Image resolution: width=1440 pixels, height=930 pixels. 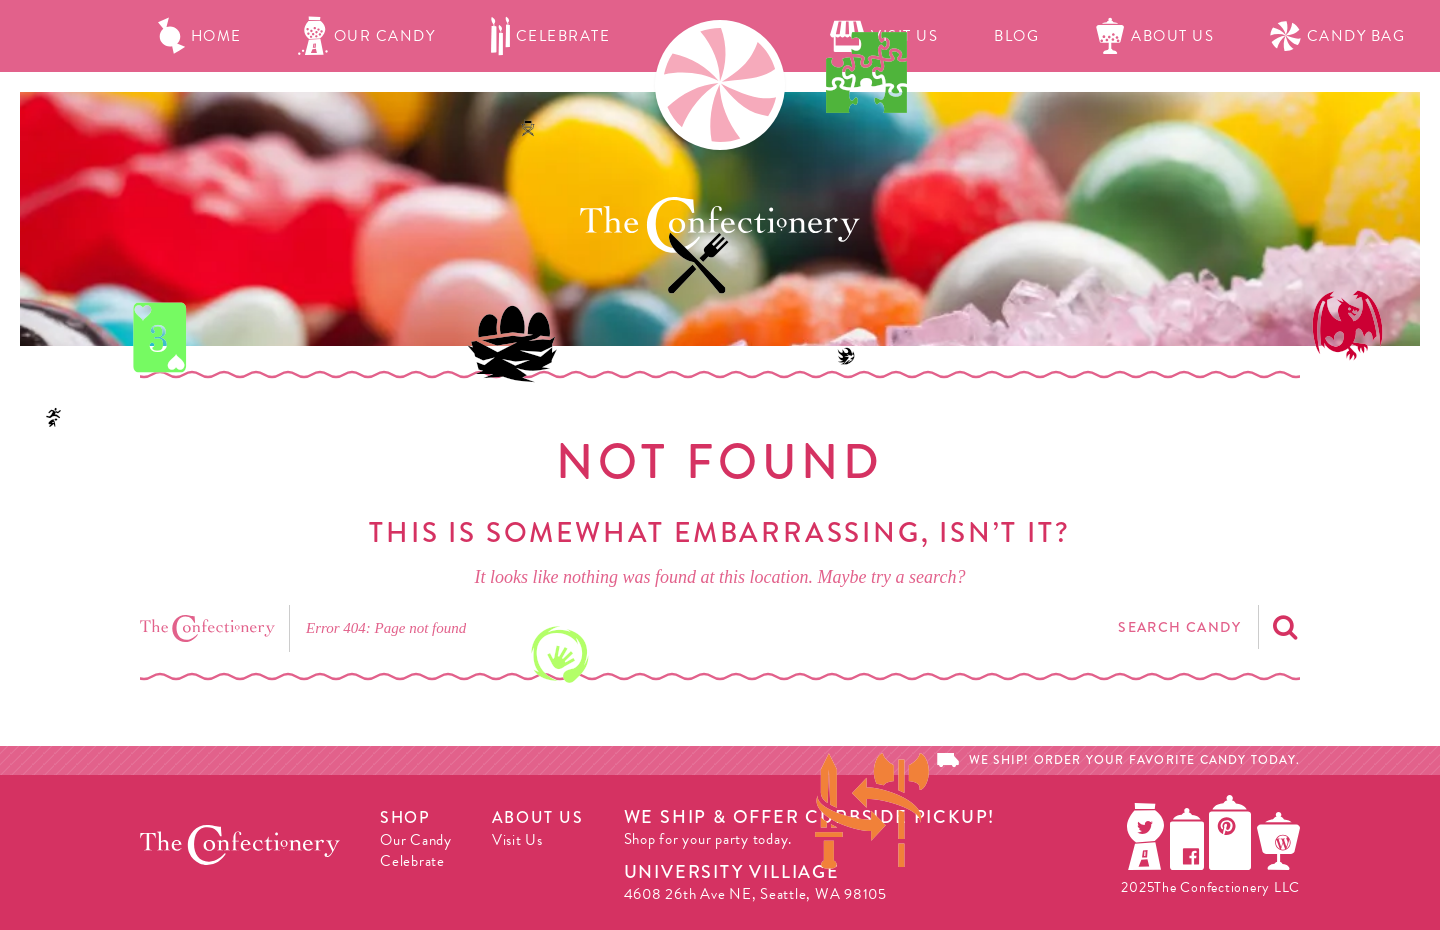 What do you see at coordinates (698, 262) in the screenshot?
I see `find nearby restaurants or dining options` at bounding box center [698, 262].